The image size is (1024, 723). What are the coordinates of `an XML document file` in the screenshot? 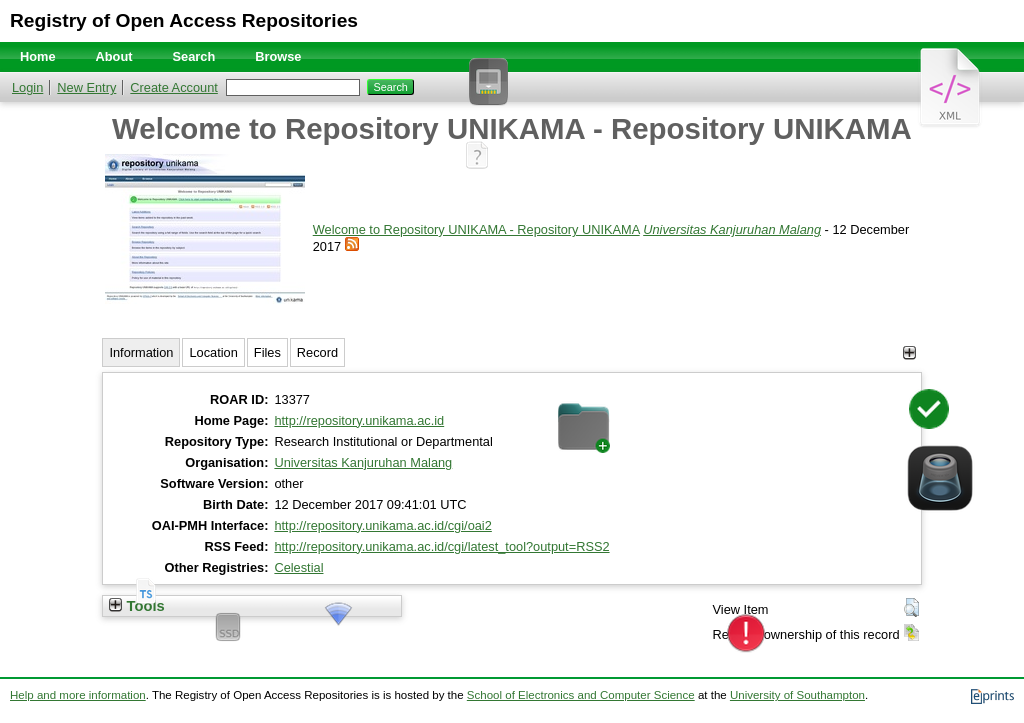 It's located at (950, 88).